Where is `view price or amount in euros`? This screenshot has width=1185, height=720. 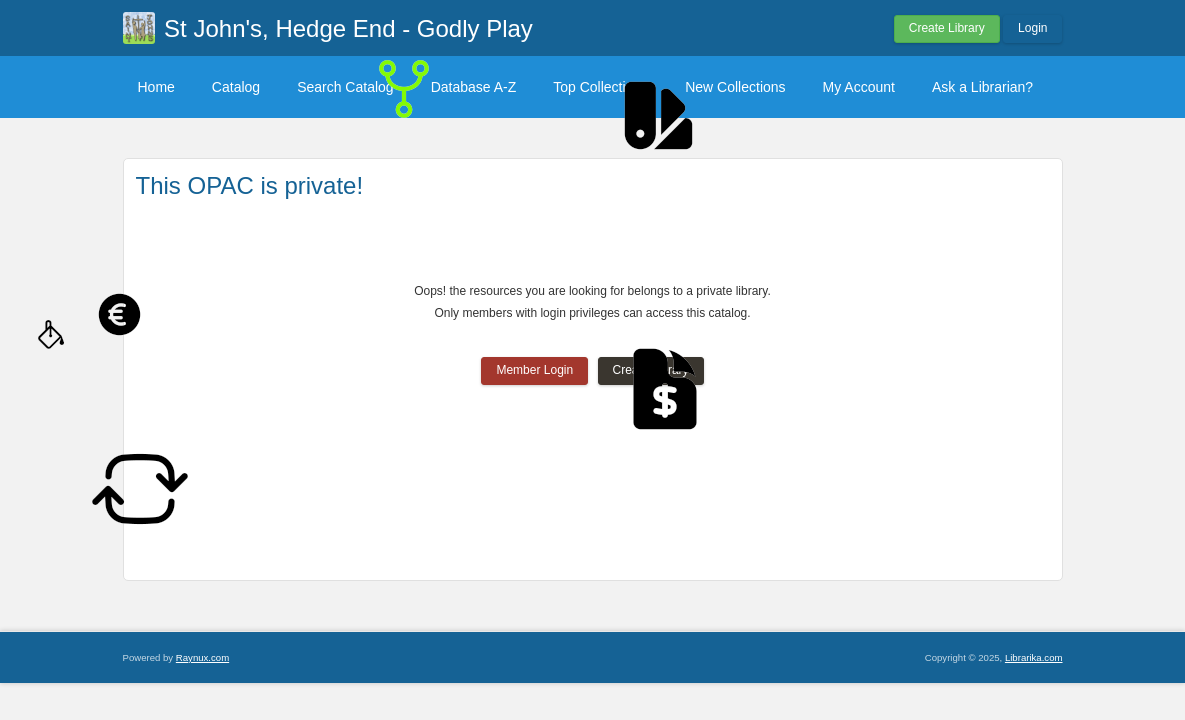 view price or amount in euros is located at coordinates (119, 314).